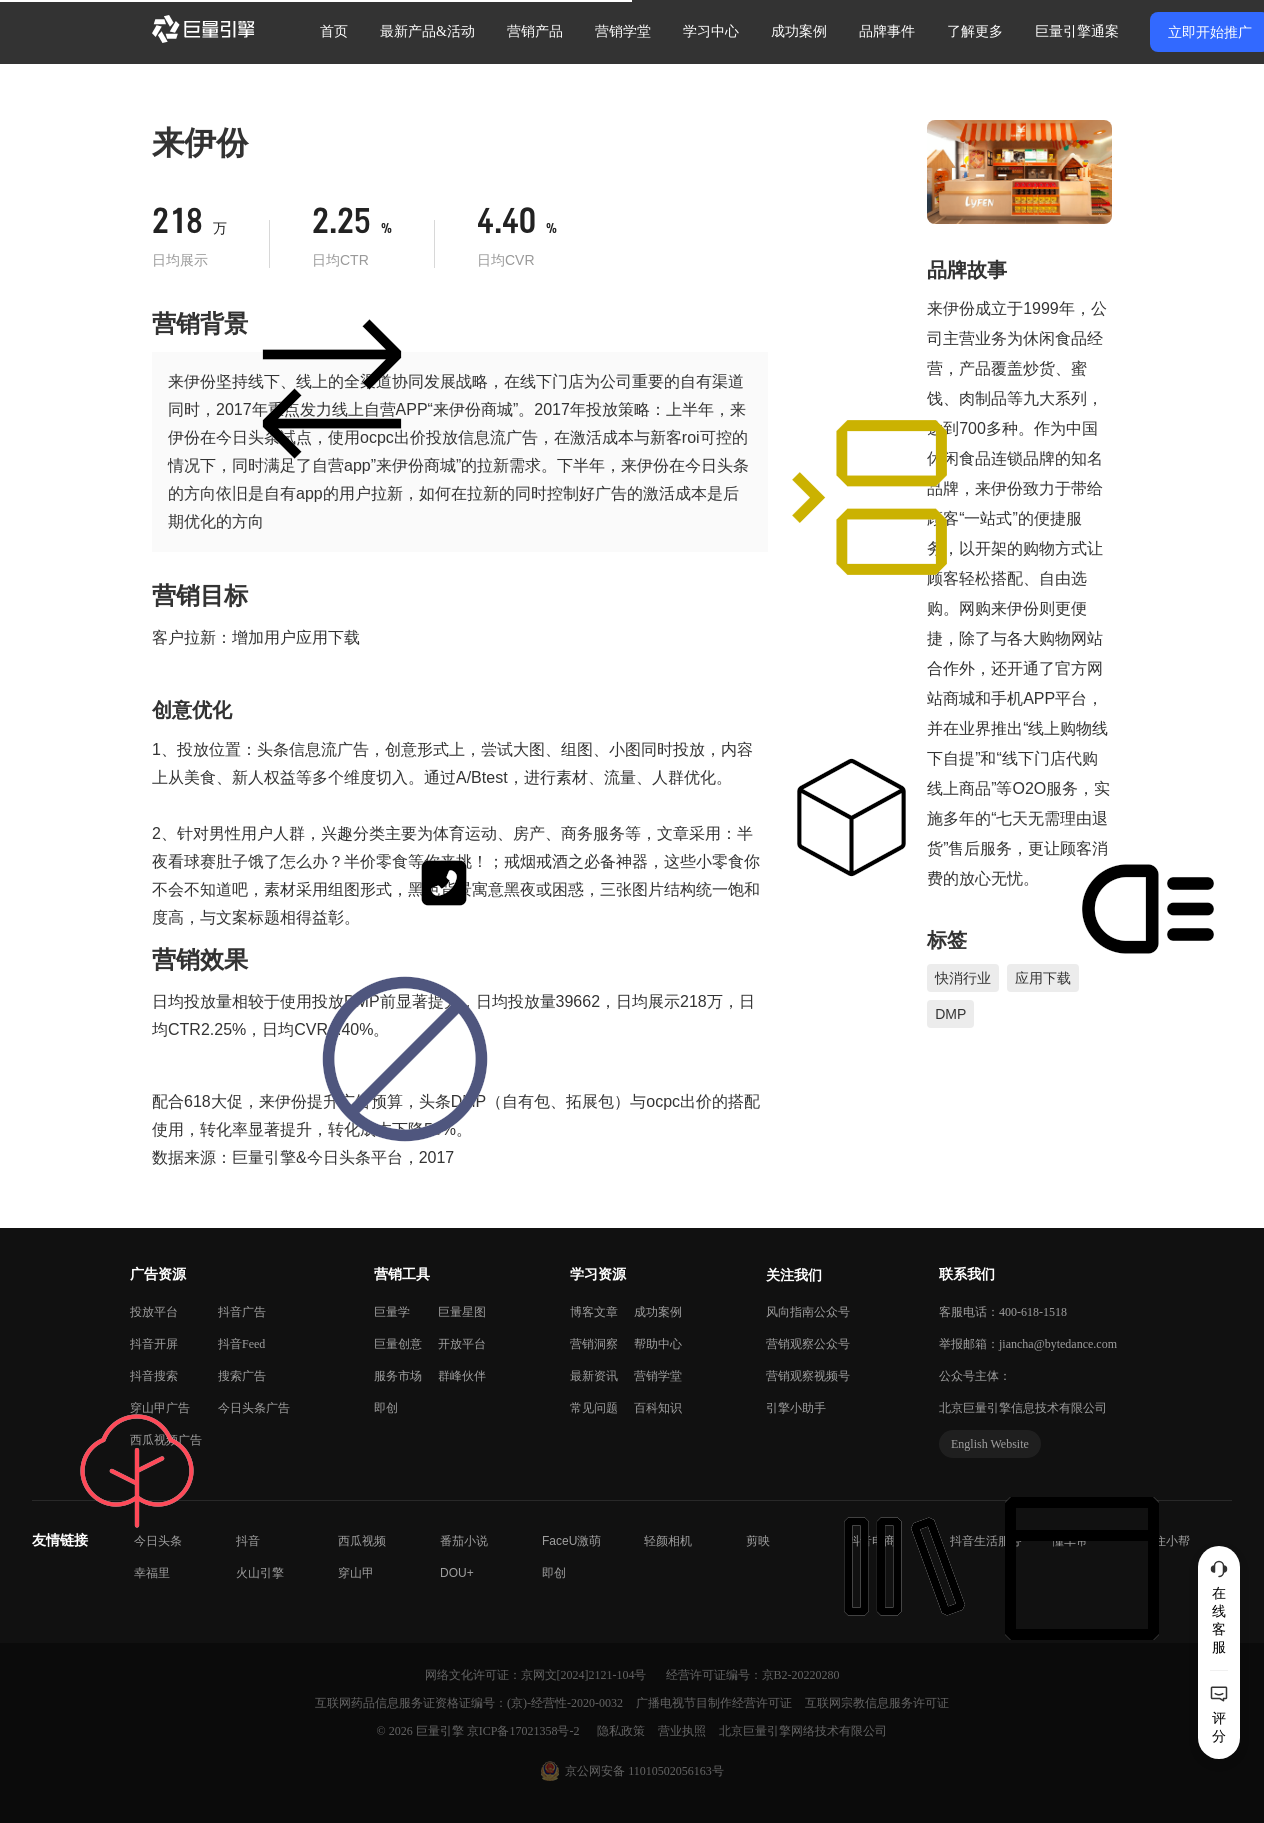 The height and width of the screenshot is (1823, 1264). Describe the element at coordinates (851, 817) in the screenshot. I see `view 3D model or object` at that location.